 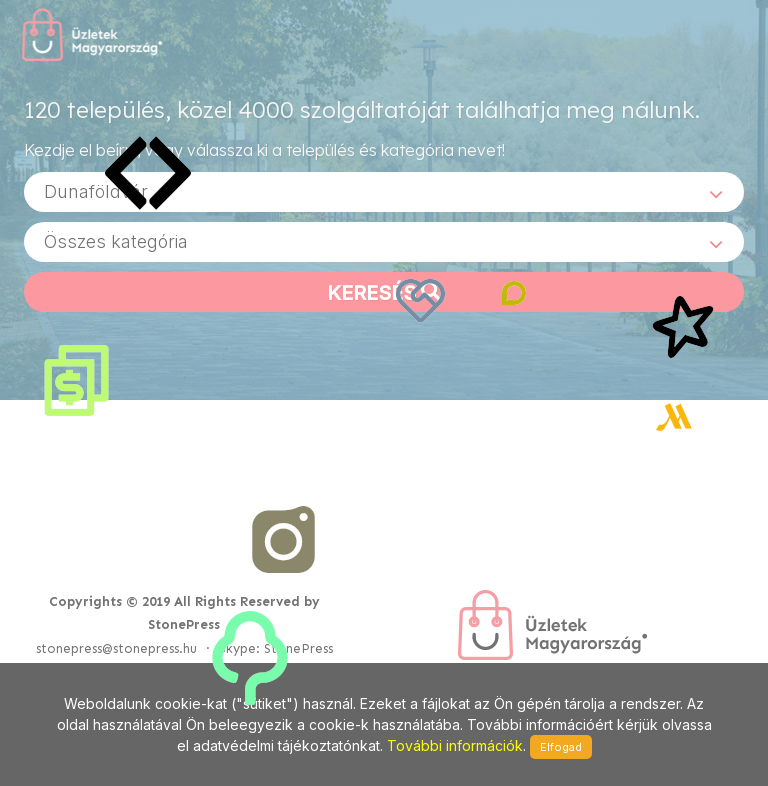 What do you see at coordinates (514, 293) in the screenshot?
I see `open Discourse community forum` at bounding box center [514, 293].